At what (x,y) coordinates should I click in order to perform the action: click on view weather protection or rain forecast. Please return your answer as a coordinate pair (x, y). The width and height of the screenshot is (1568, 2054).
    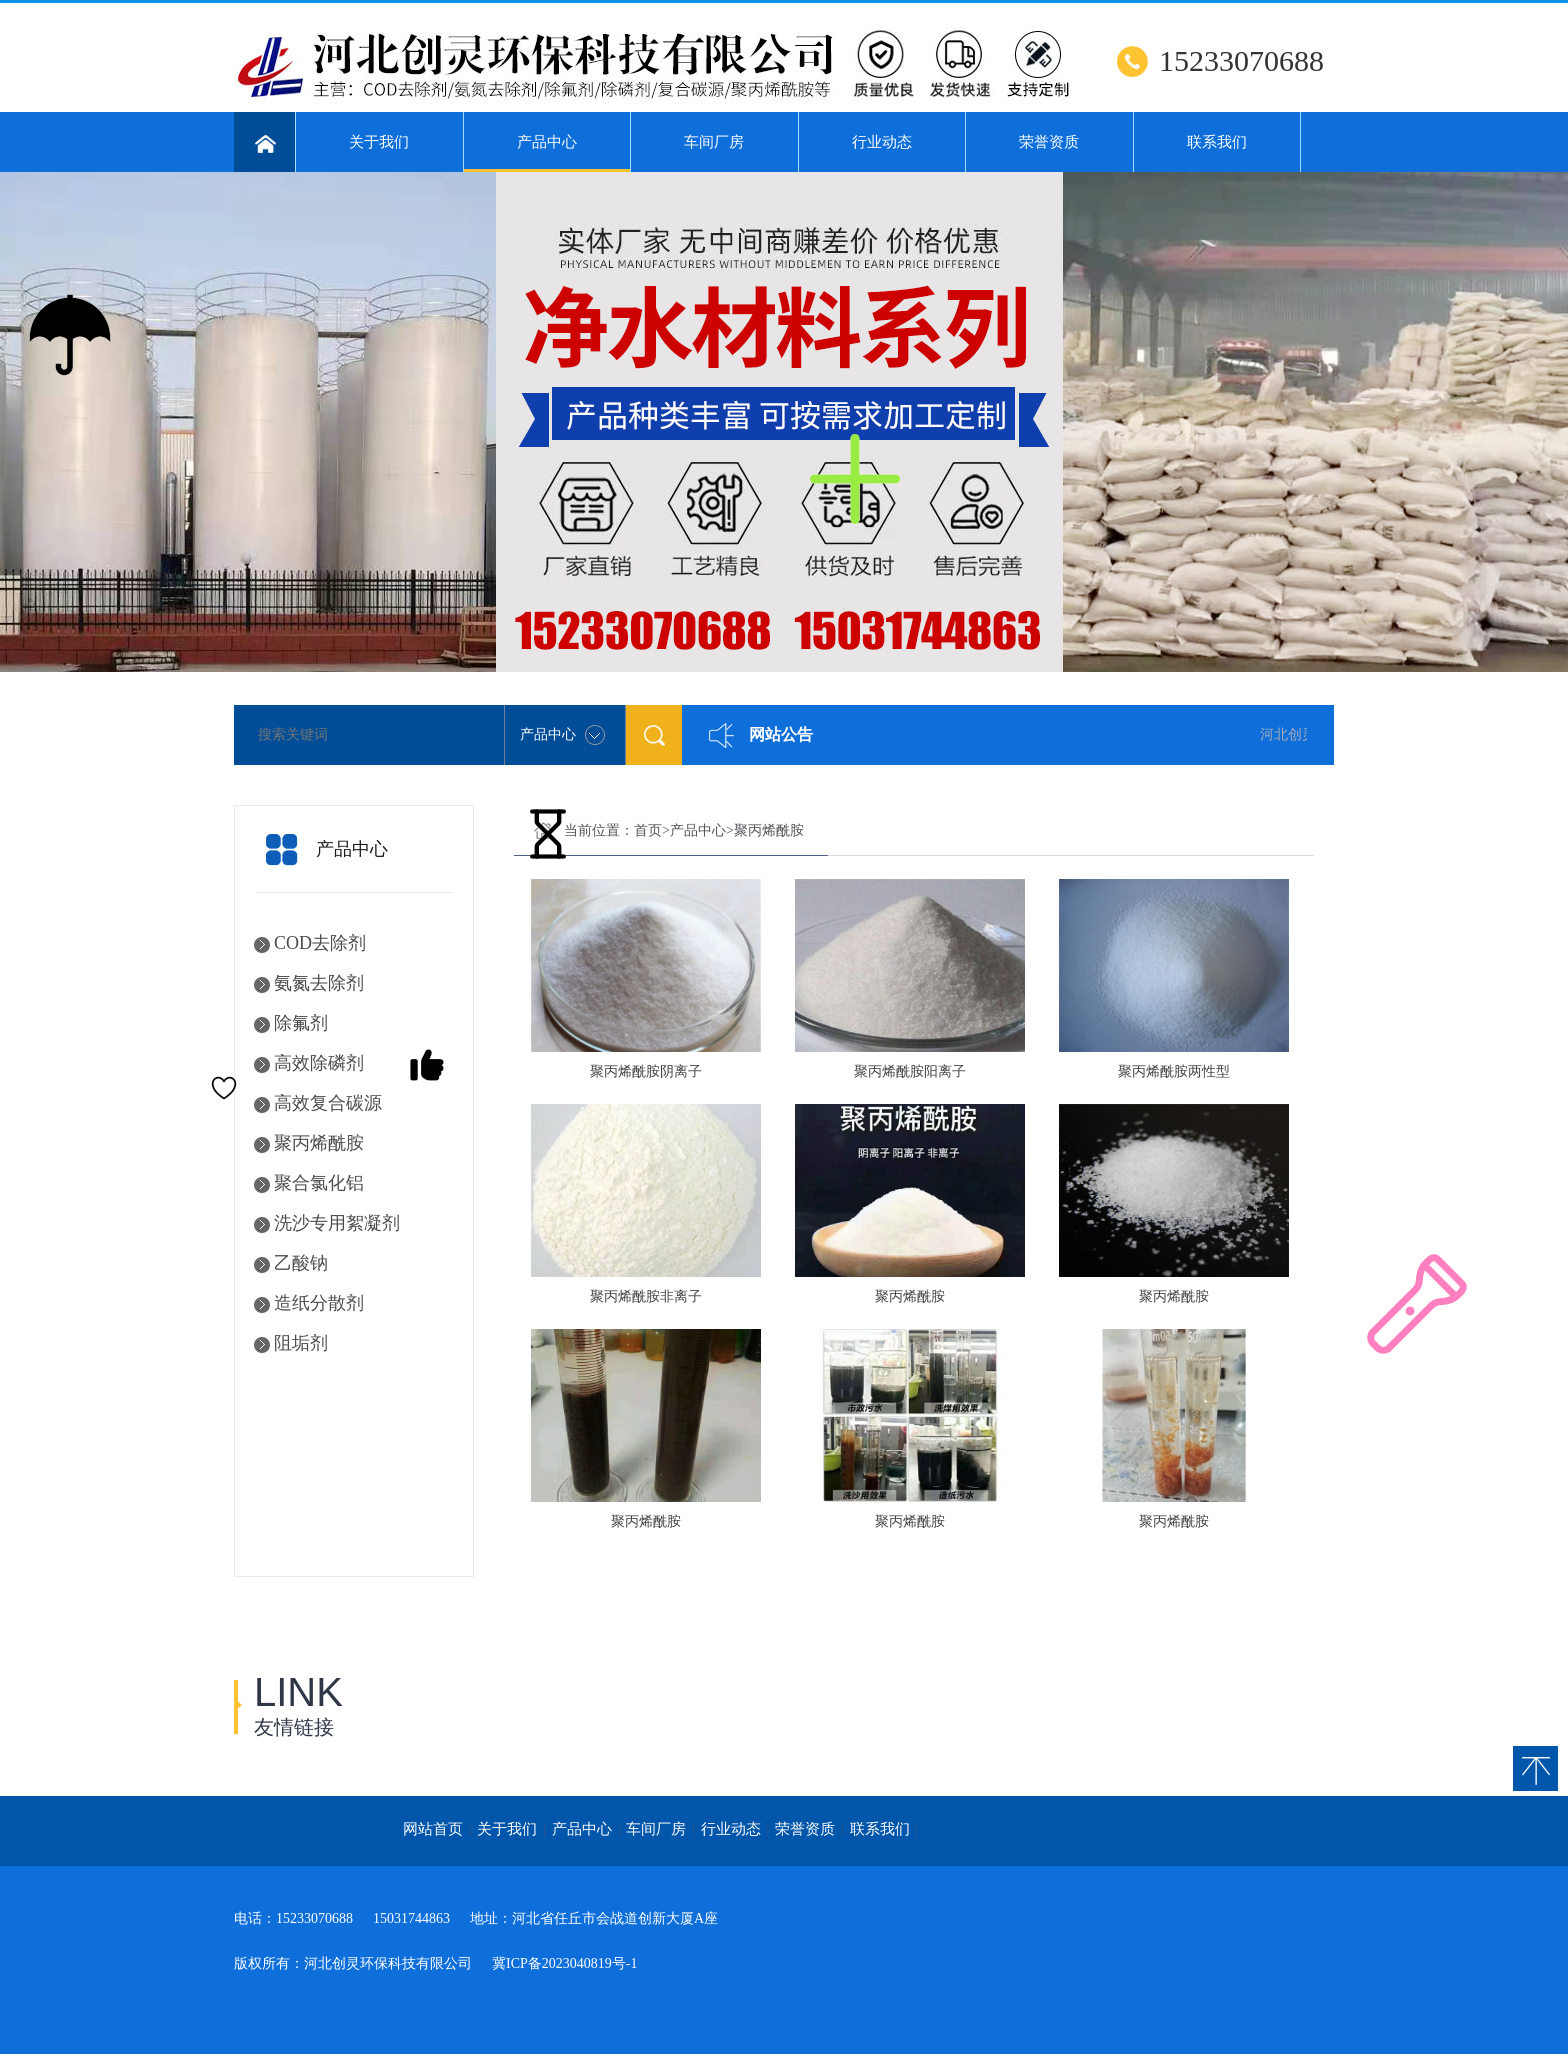
    Looking at the image, I should click on (70, 335).